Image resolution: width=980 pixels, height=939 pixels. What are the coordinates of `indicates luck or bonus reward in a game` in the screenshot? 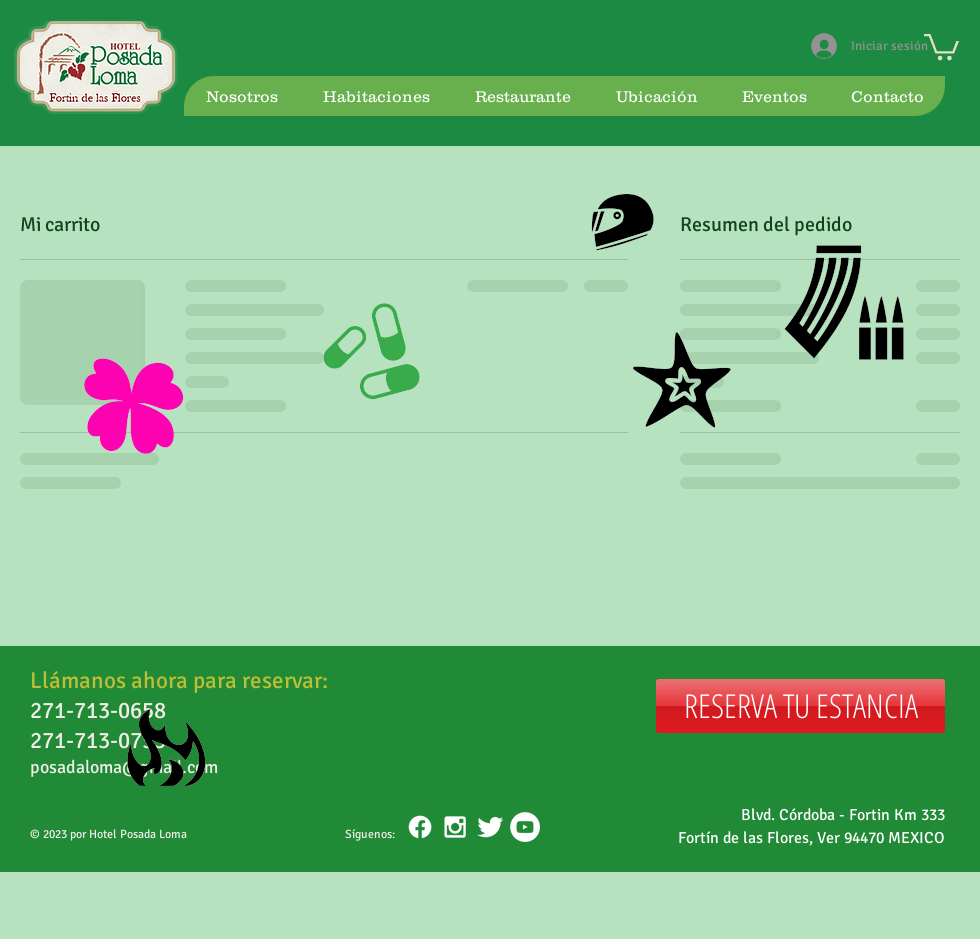 It's located at (134, 406).